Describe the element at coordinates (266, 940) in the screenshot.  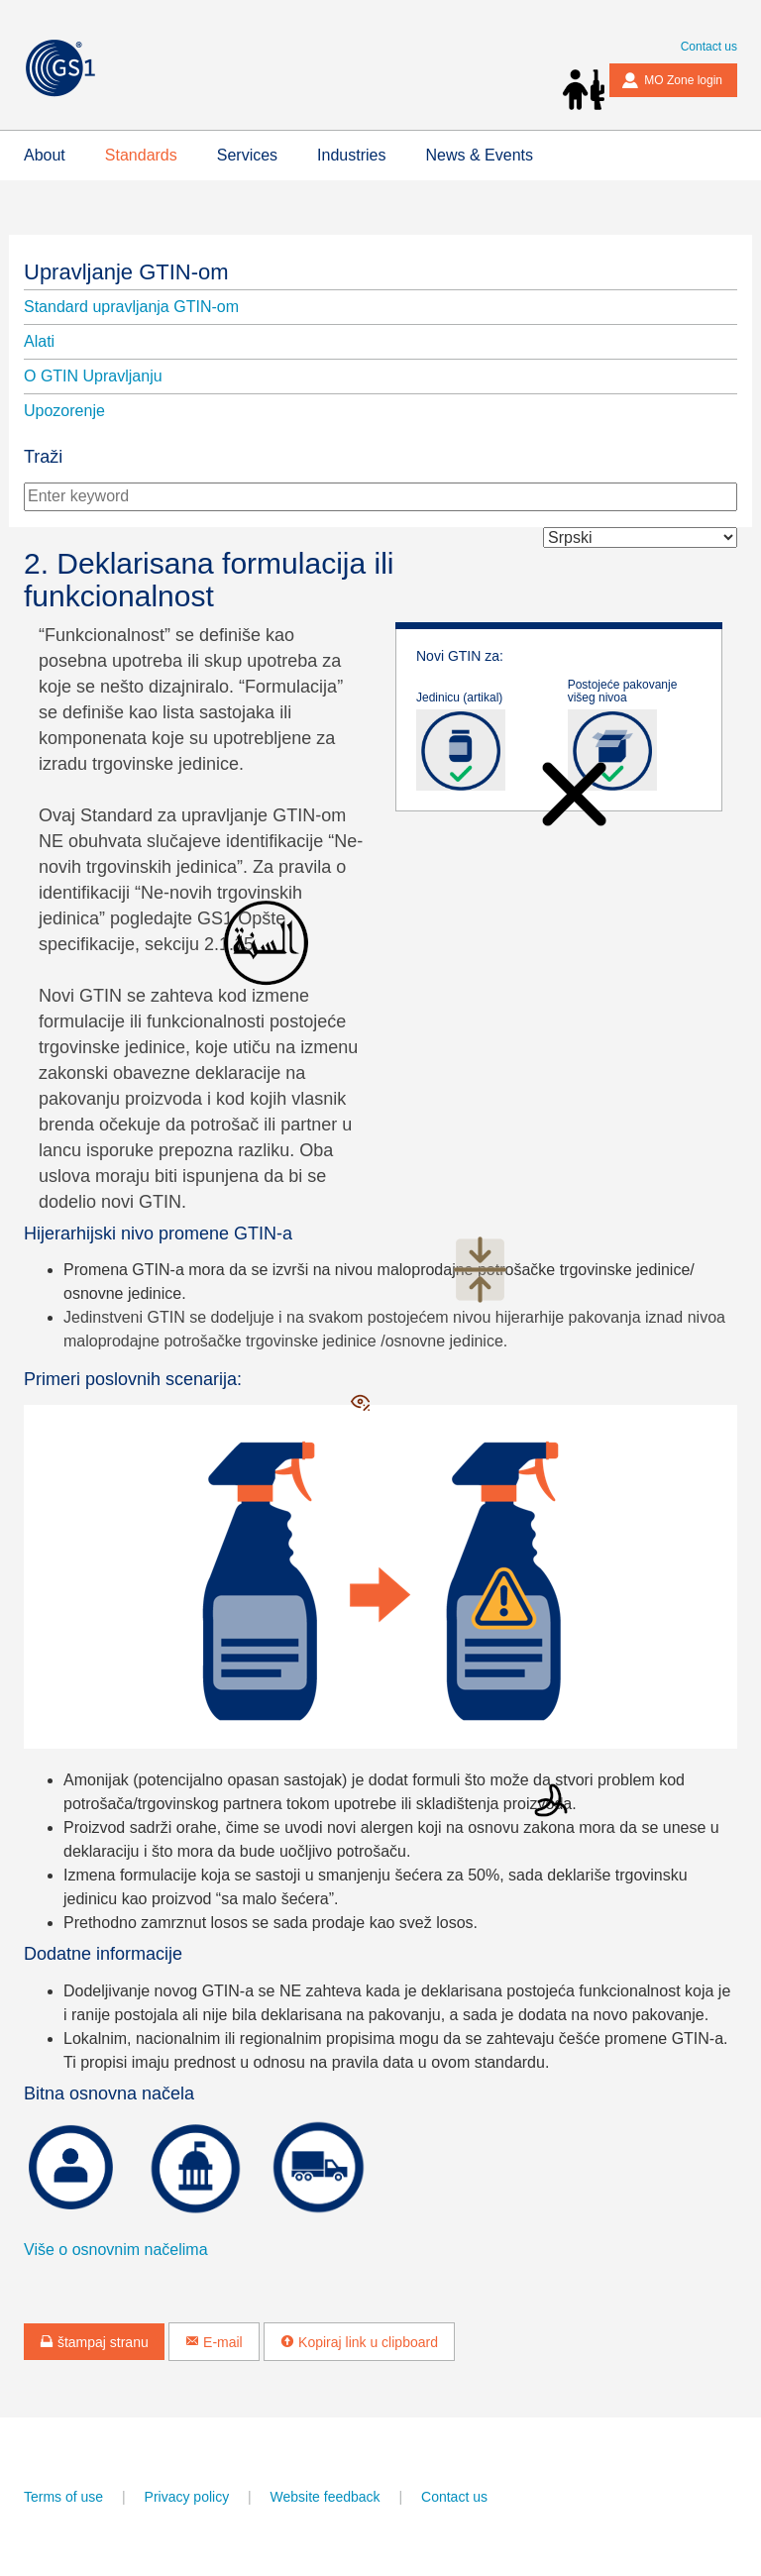
I see `US Sunnah Foundation logo` at that location.